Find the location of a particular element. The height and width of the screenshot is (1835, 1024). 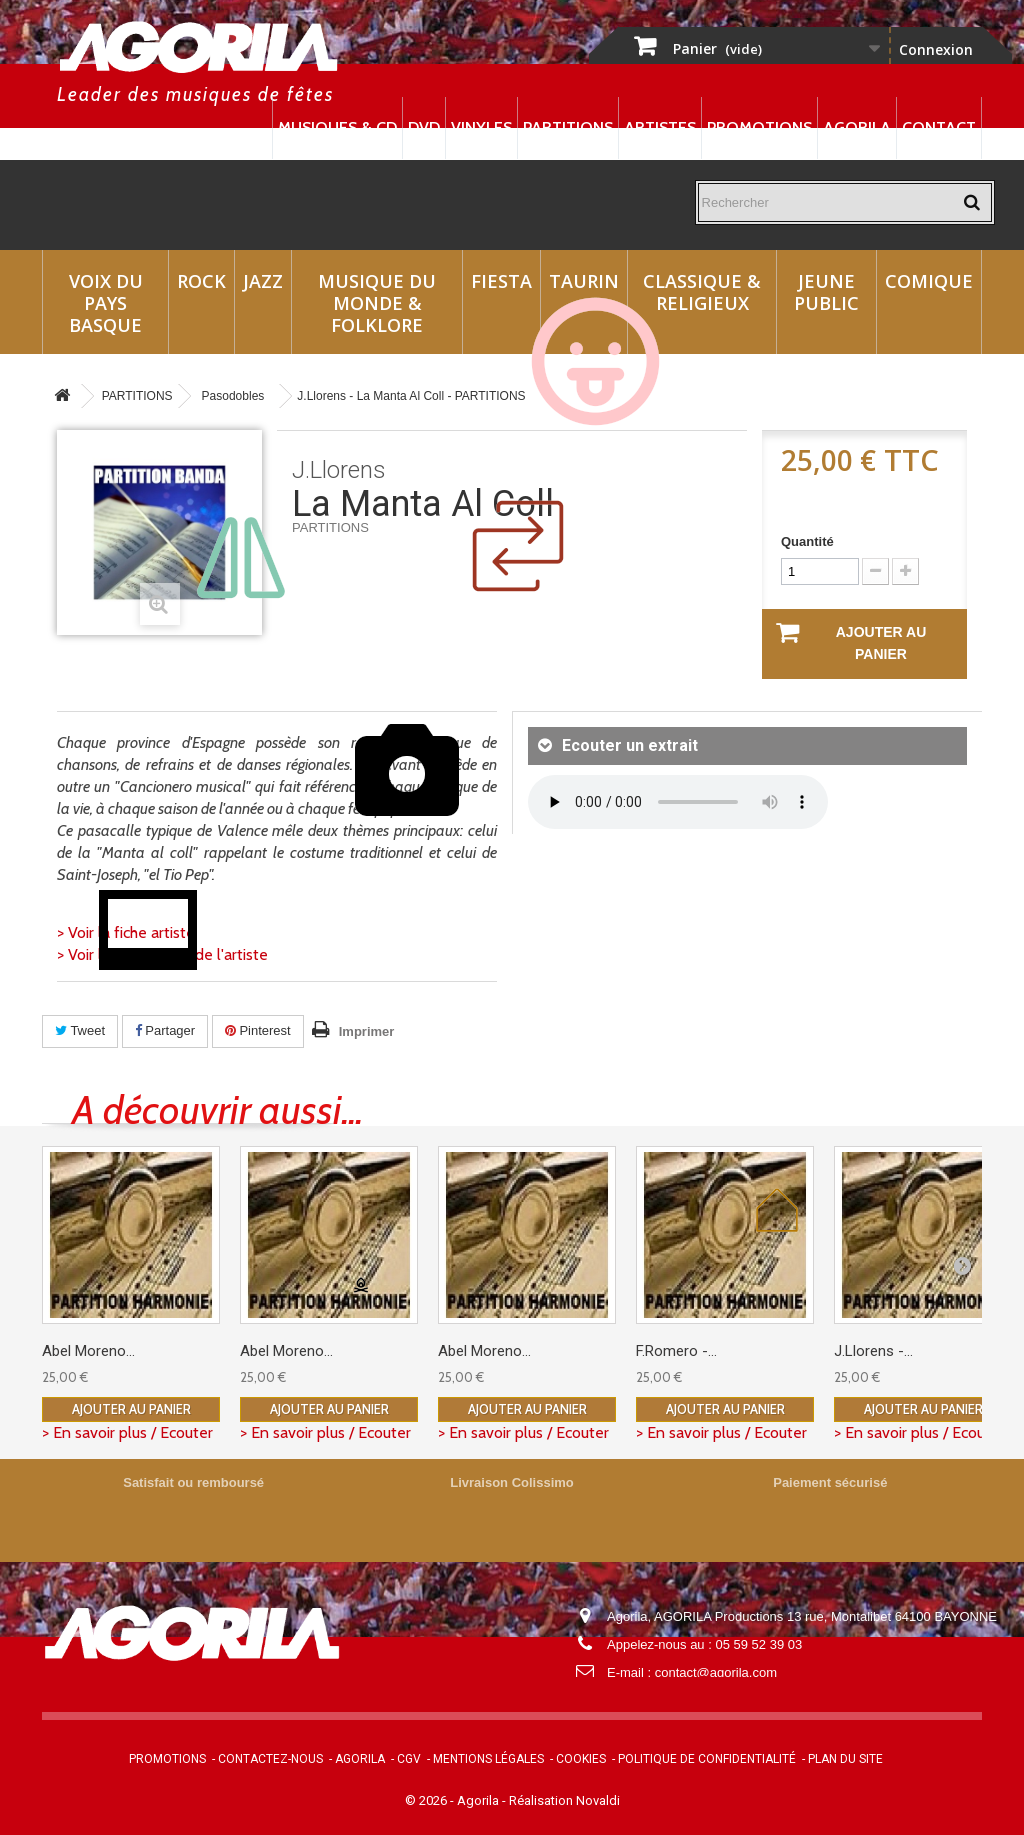

swap or exchange items is located at coordinates (518, 546).